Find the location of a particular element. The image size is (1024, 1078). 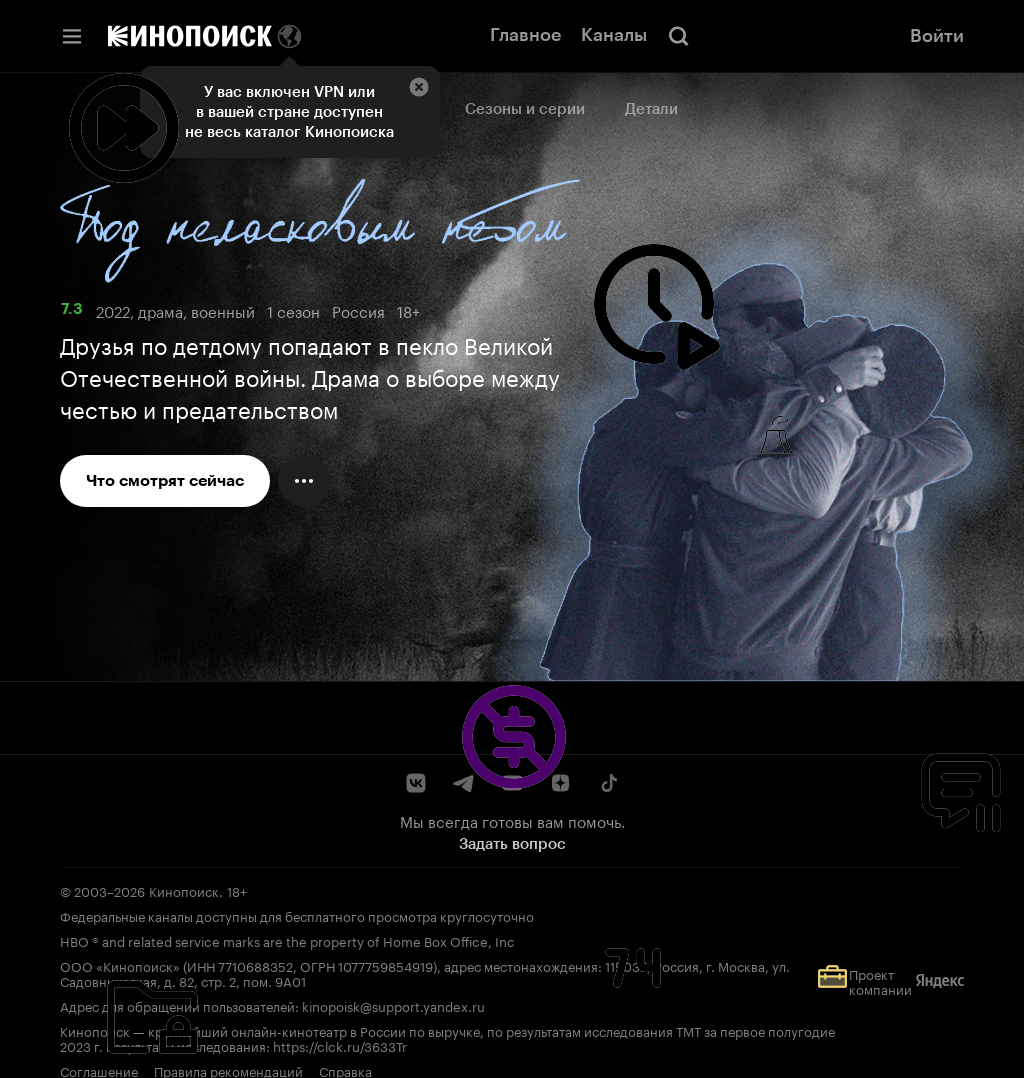

start a timer or scheduled task is located at coordinates (654, 304).